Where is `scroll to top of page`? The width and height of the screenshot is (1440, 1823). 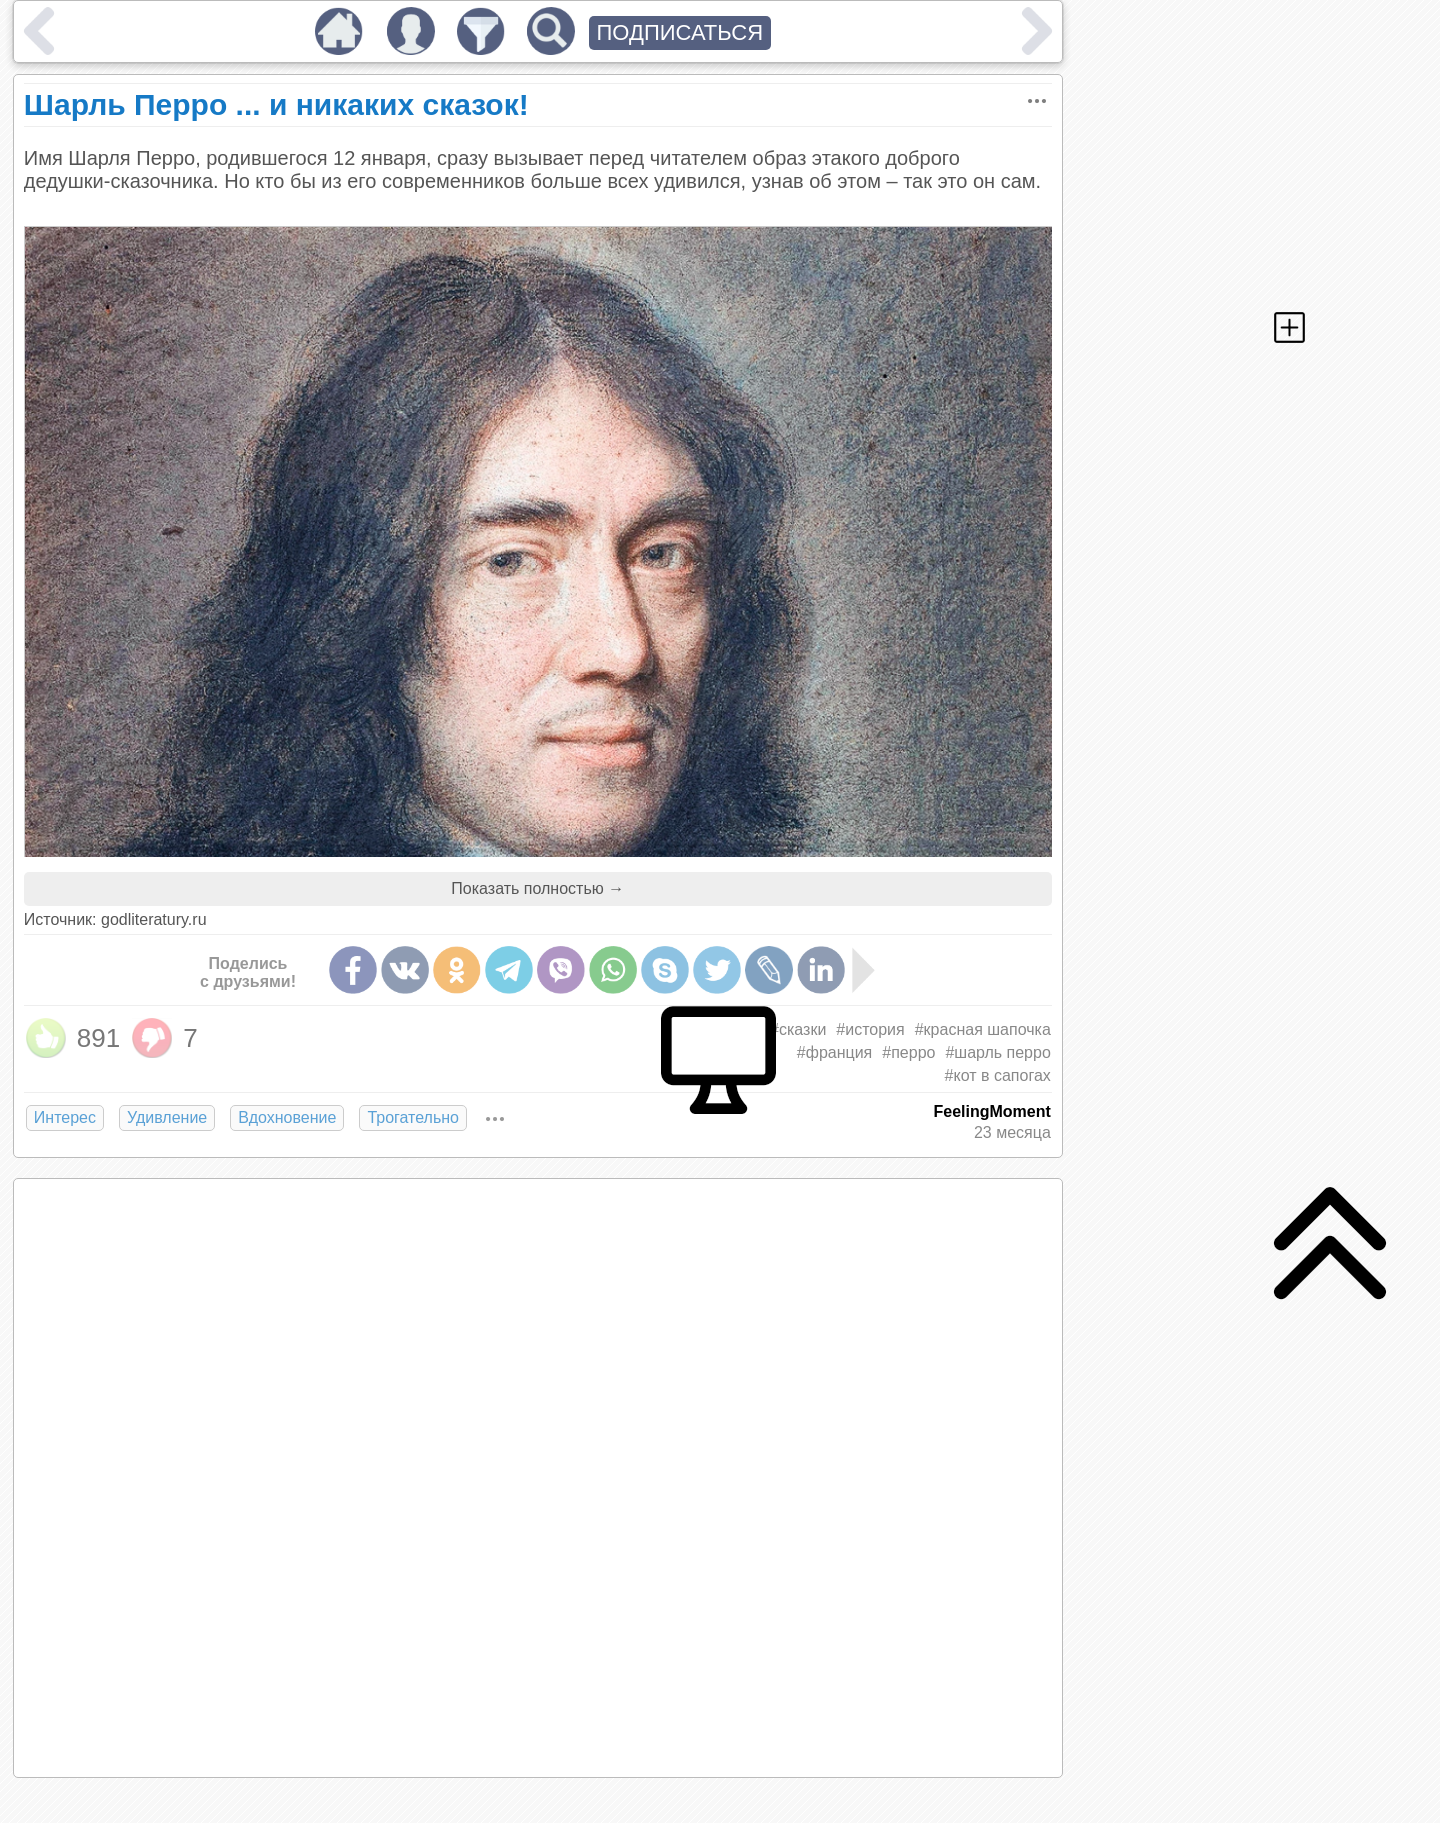
scroll to top of page is located at coordinates (1330, 1248).